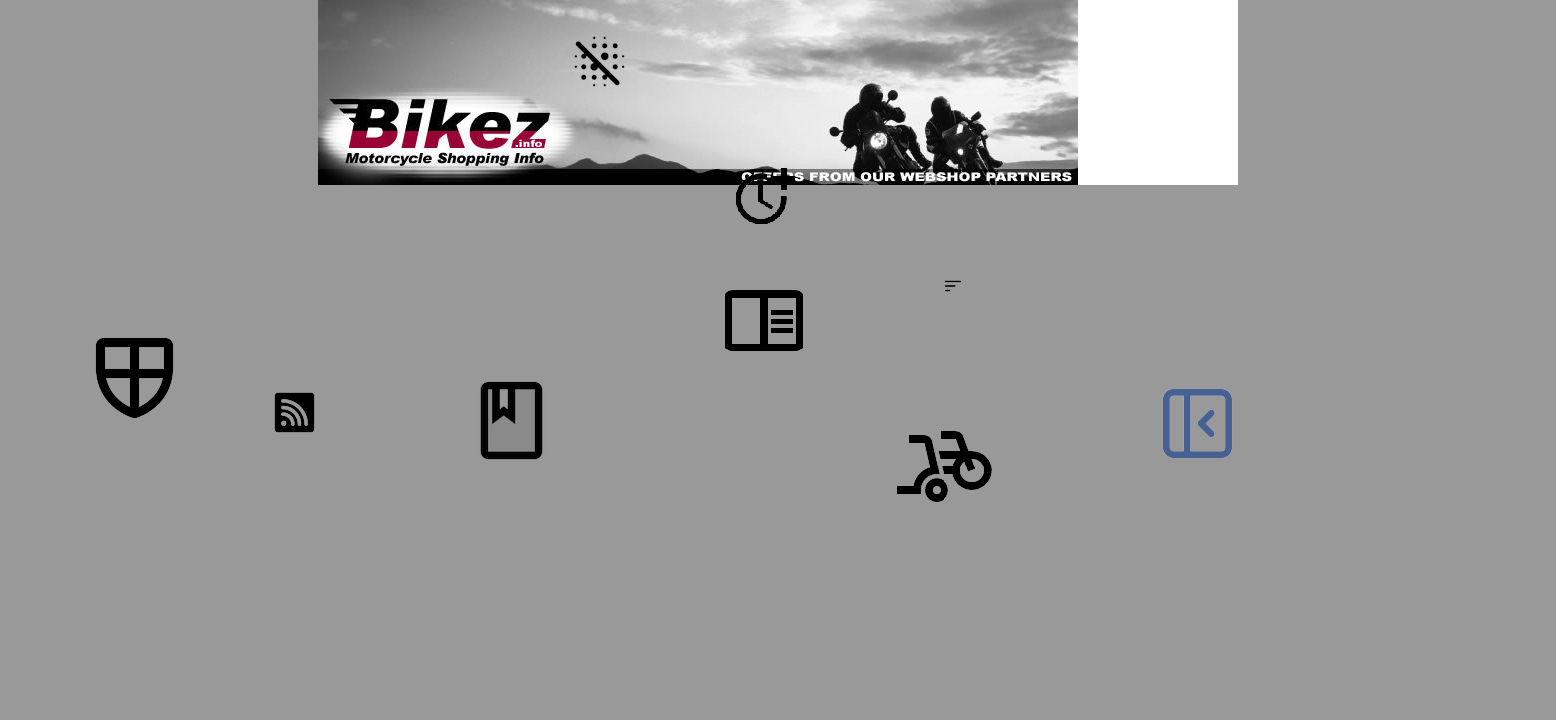  I want to click on view bike and scooter rental options, so click(944, 466).